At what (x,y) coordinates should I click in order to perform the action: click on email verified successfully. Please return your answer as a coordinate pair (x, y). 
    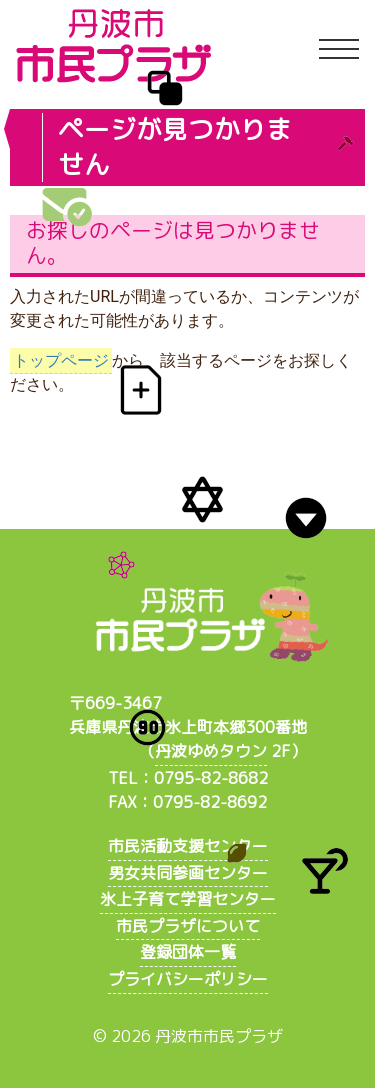
    Looking at the image, I should click on (64, 204).